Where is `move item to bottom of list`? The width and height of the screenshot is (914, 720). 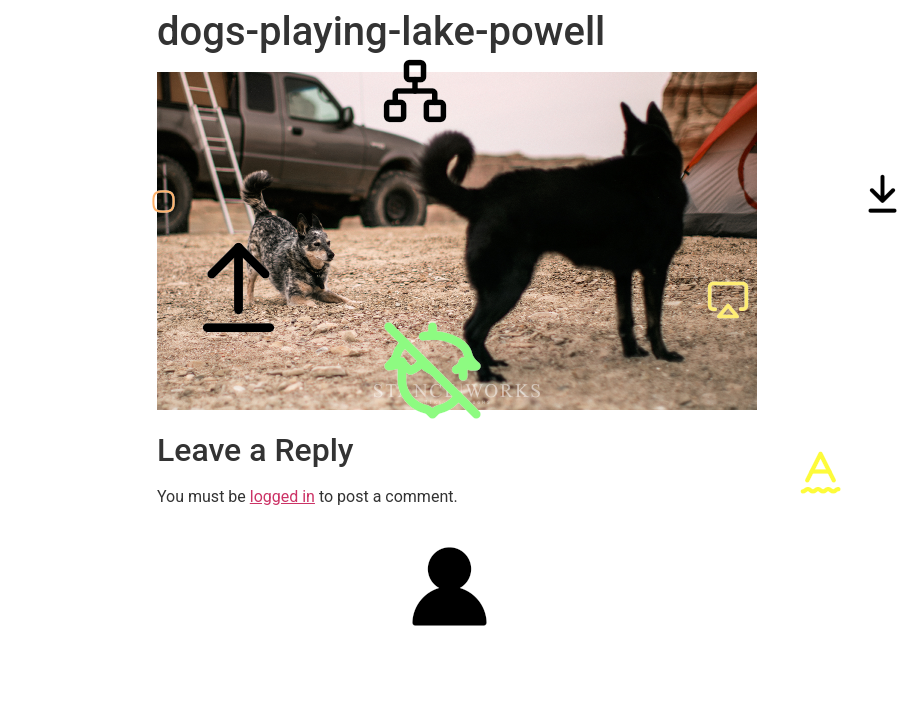
move item to bottom of list is located at coordinates (882, 194).